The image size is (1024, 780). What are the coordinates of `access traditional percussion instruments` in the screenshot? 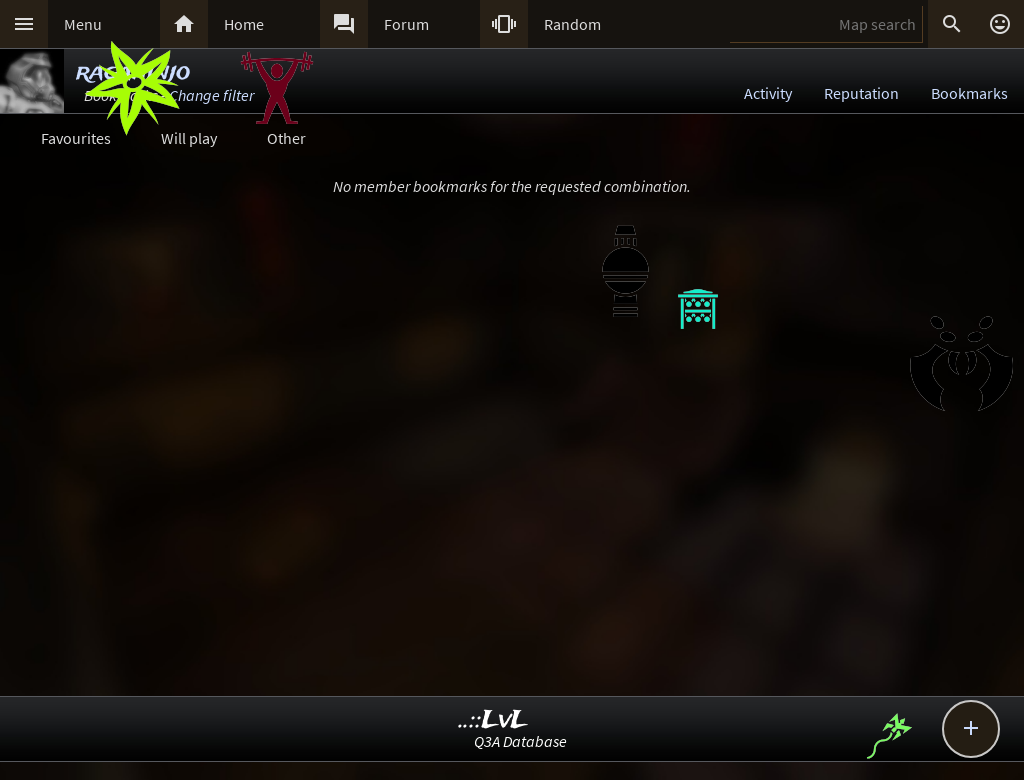 It's located at (698, 309).